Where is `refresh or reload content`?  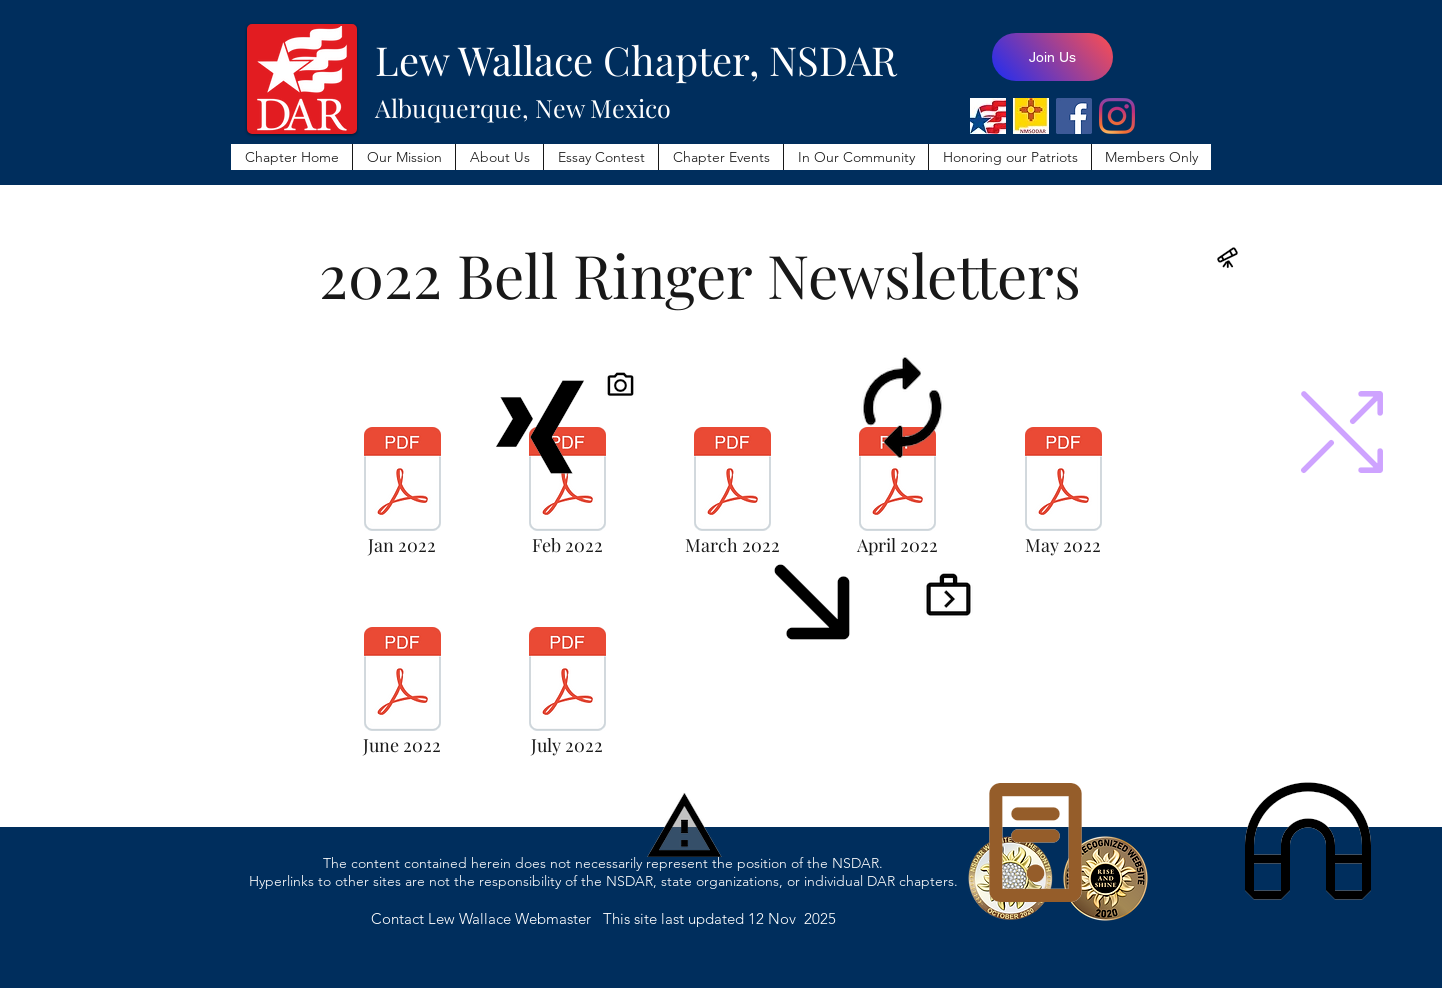
refresh or reload content is located at coordinates (902, 407).